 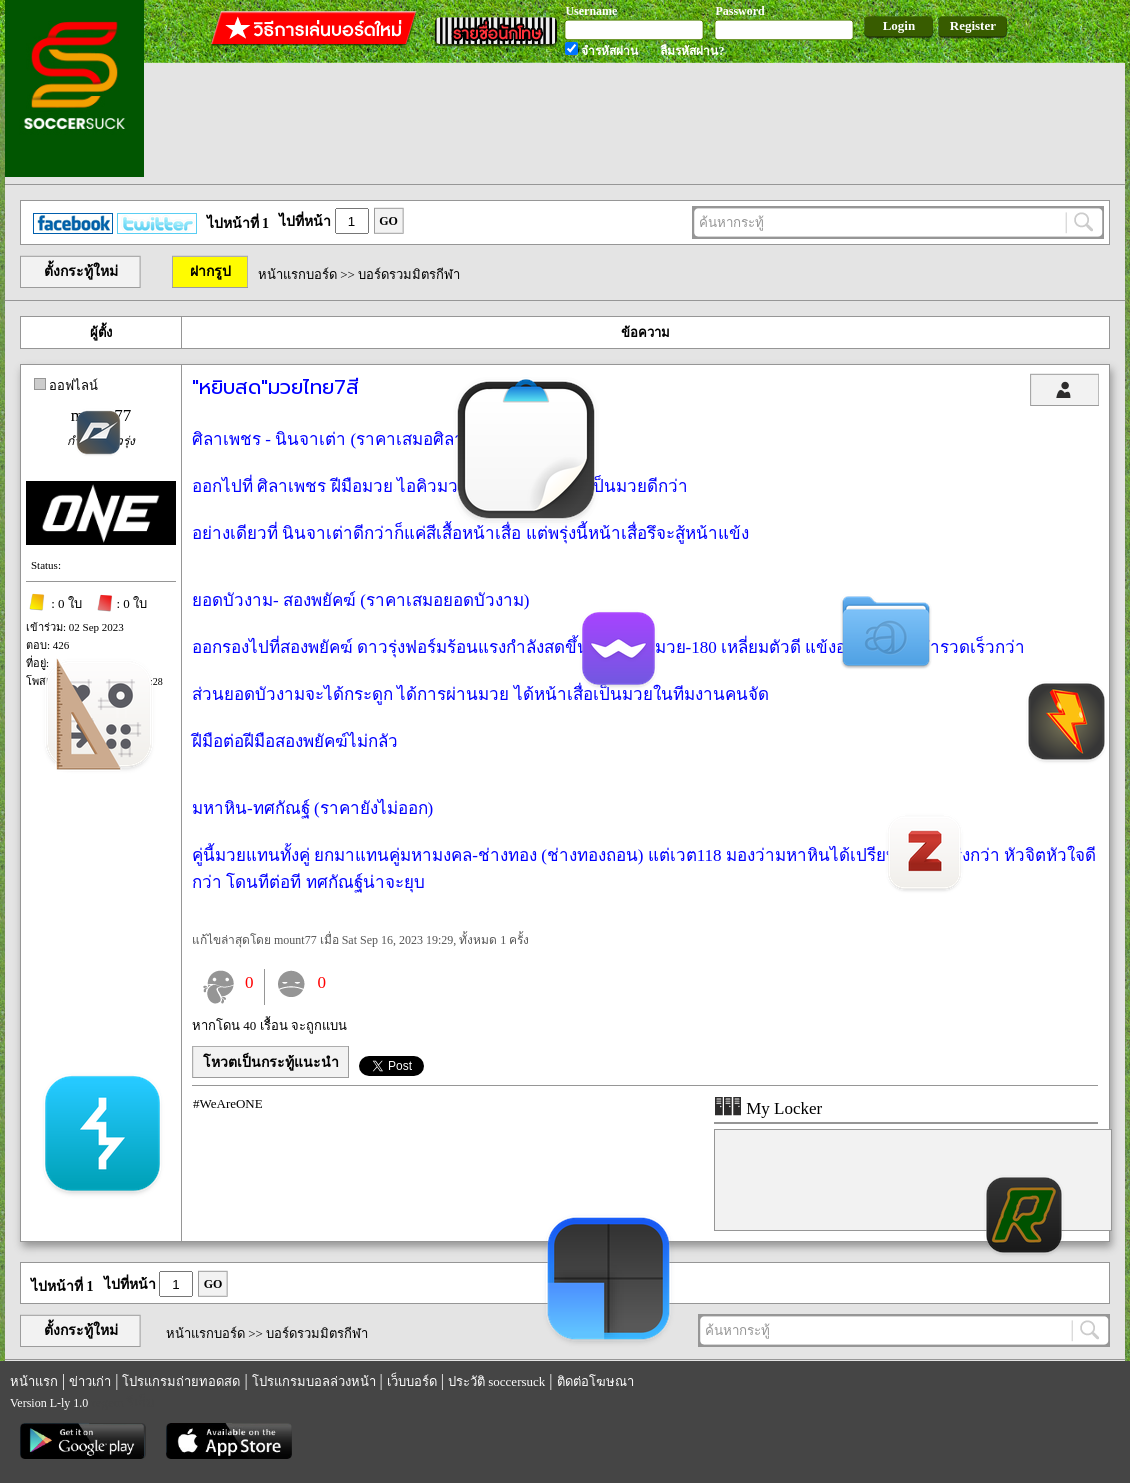 I want to click on open burp suite application, so click(x=102, y=1133).